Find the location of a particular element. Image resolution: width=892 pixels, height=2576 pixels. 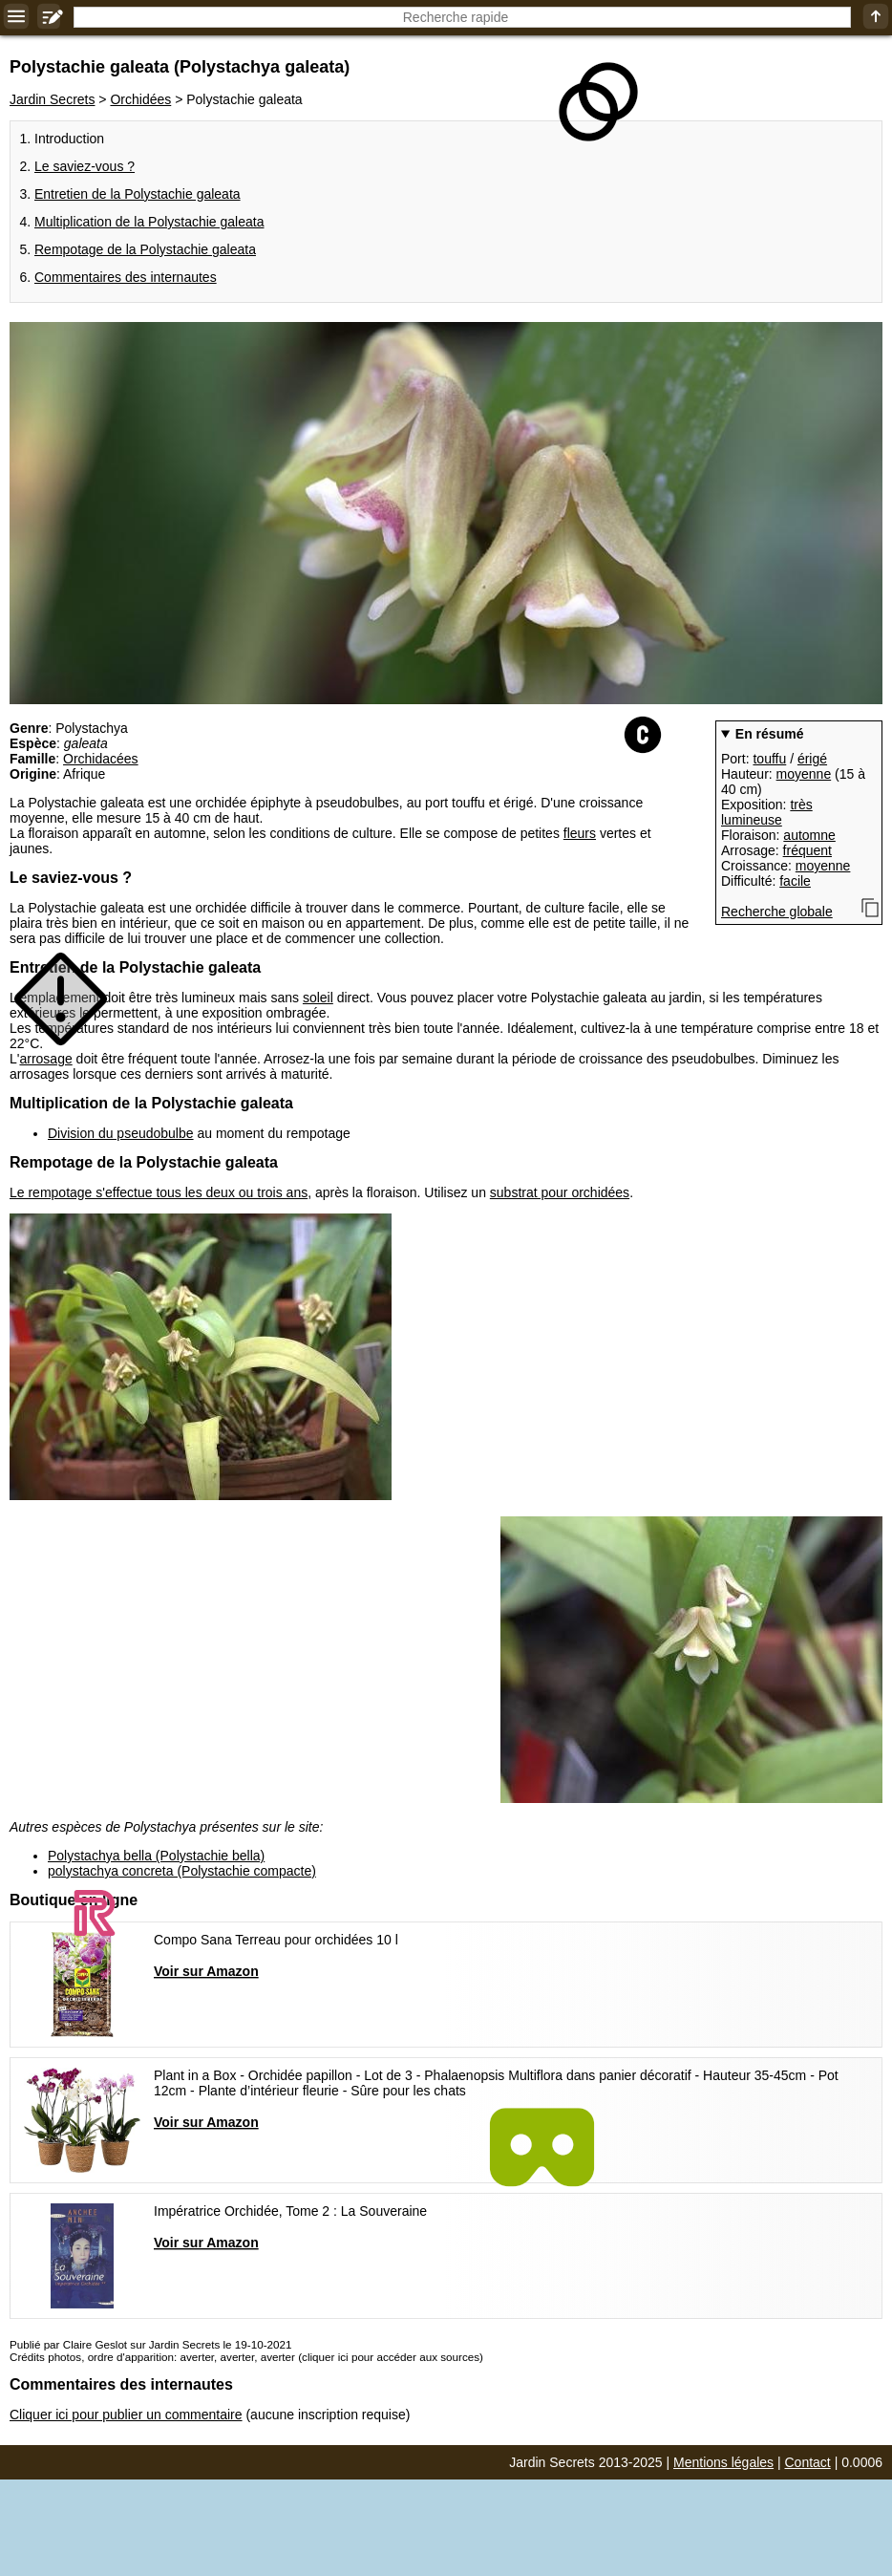

open the Revolut banking app is located at coordinates (95, 1913).